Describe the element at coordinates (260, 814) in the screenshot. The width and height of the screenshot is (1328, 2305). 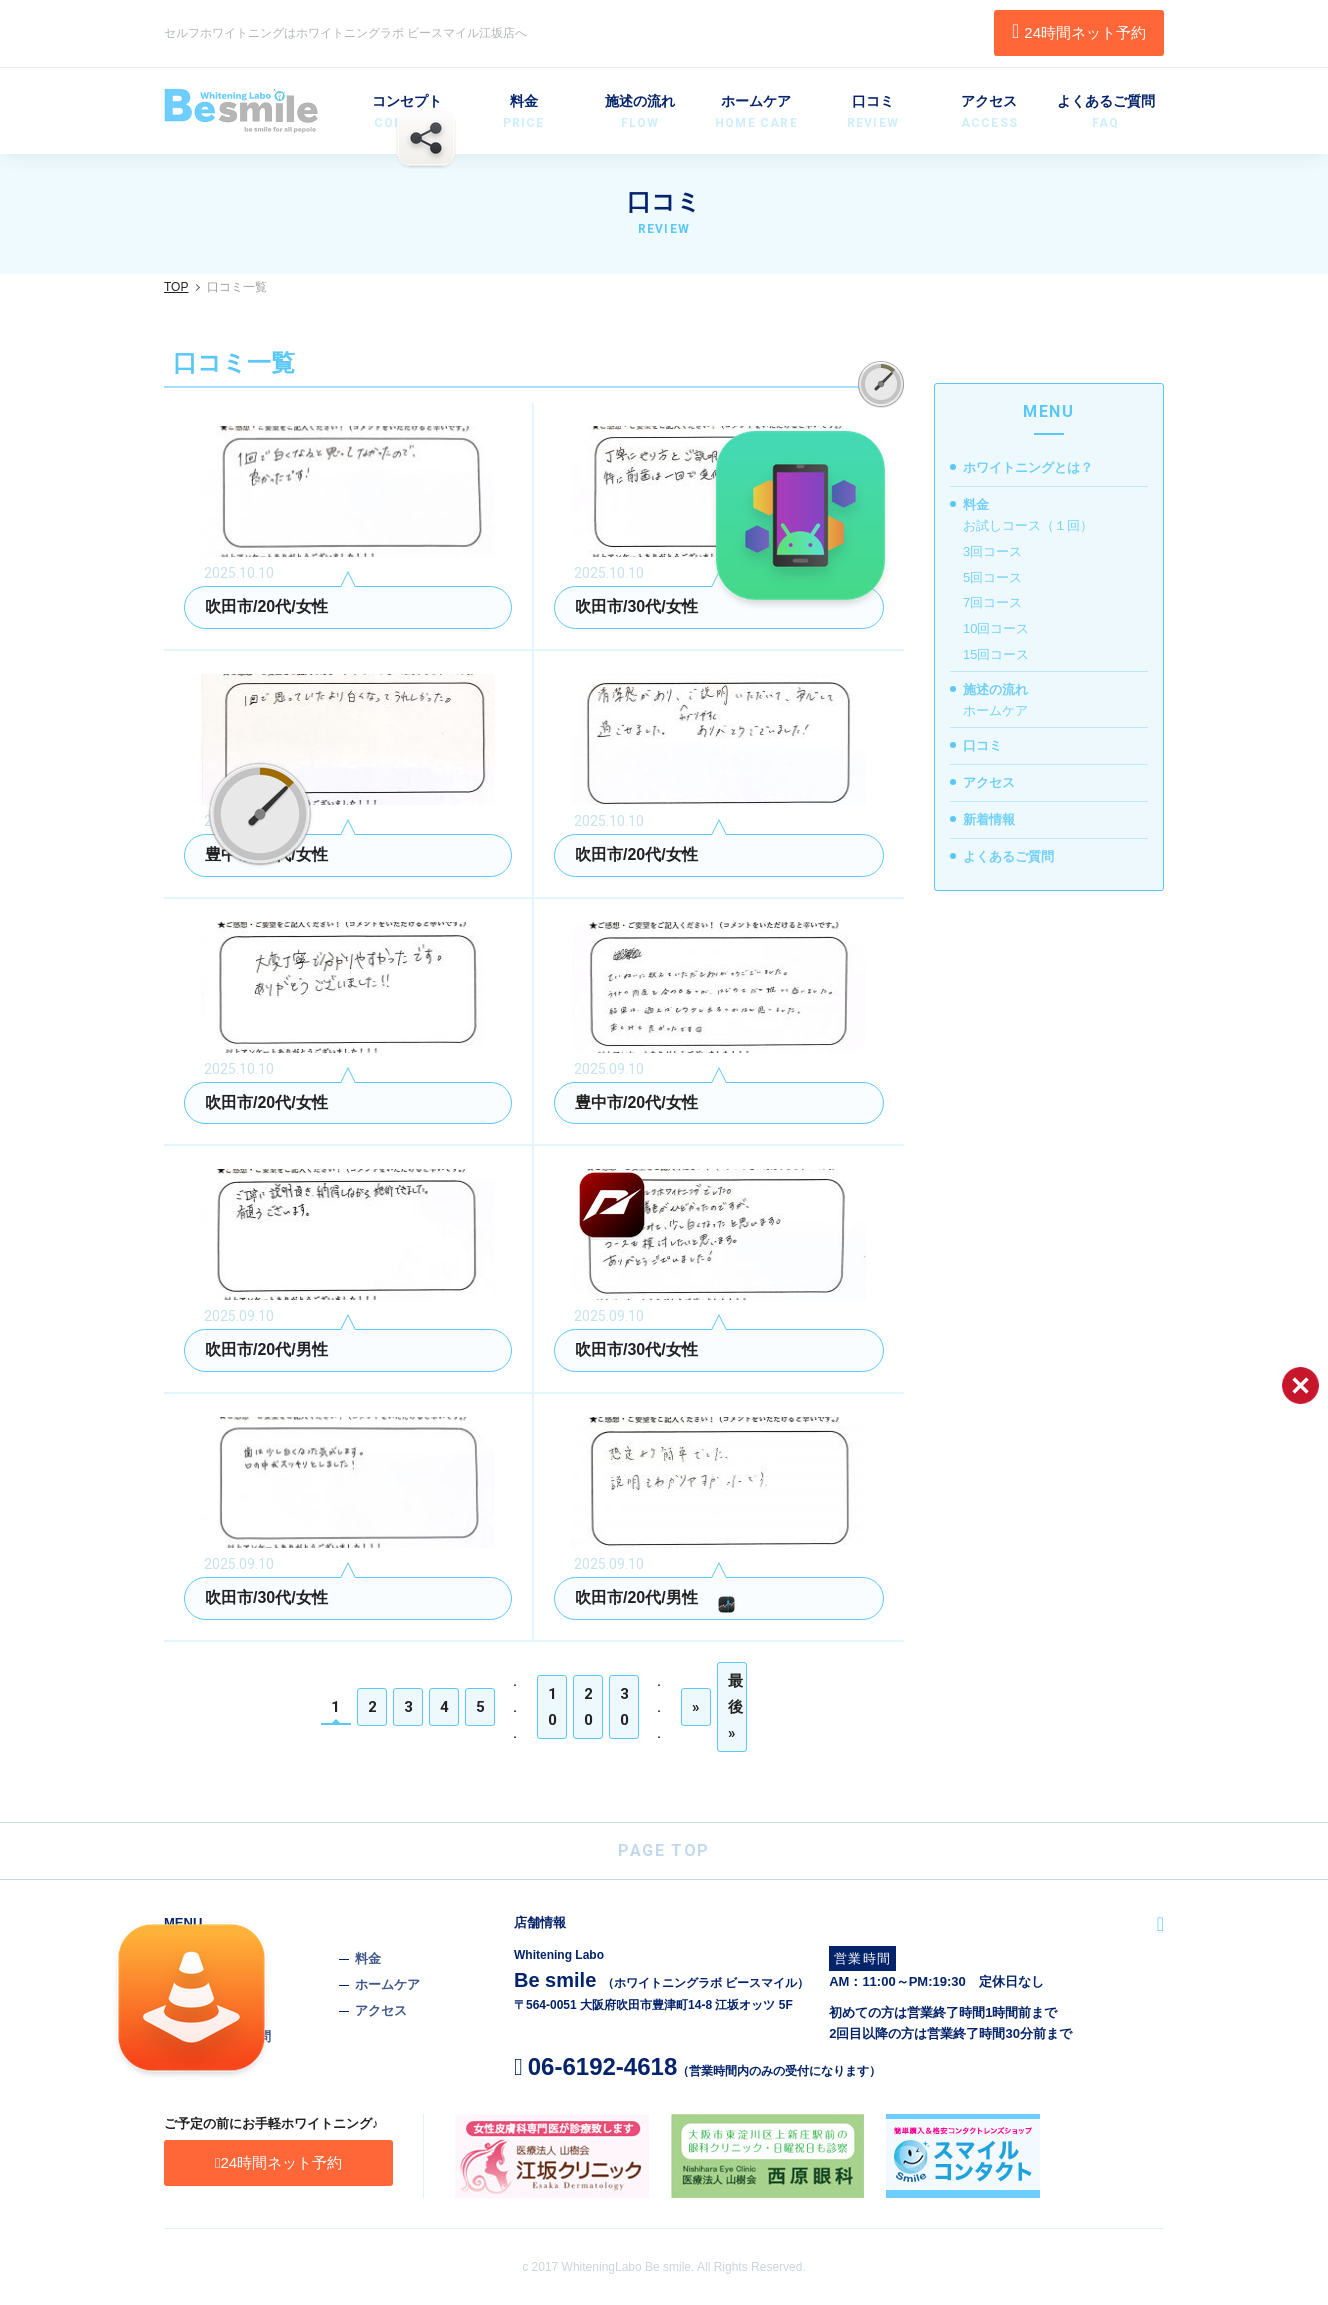
I see `open system profiler application` at that location.